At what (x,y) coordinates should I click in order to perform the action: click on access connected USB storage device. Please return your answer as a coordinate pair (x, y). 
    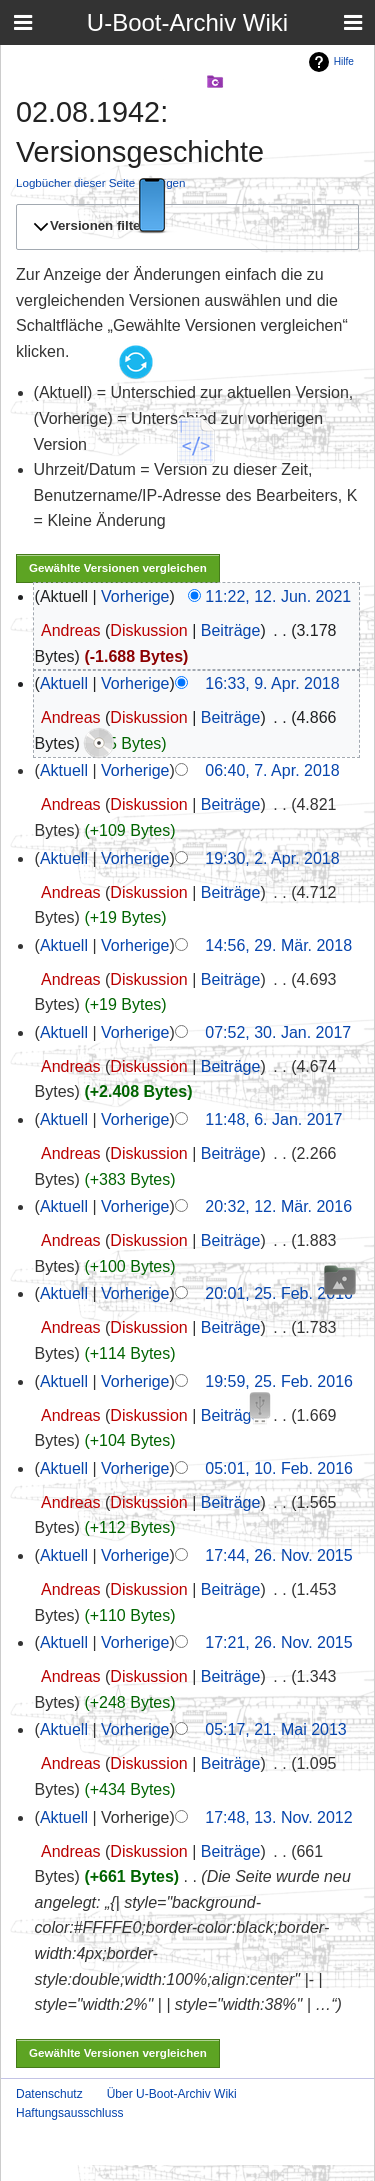
    Looking at the image, I should click on (260, 1408).